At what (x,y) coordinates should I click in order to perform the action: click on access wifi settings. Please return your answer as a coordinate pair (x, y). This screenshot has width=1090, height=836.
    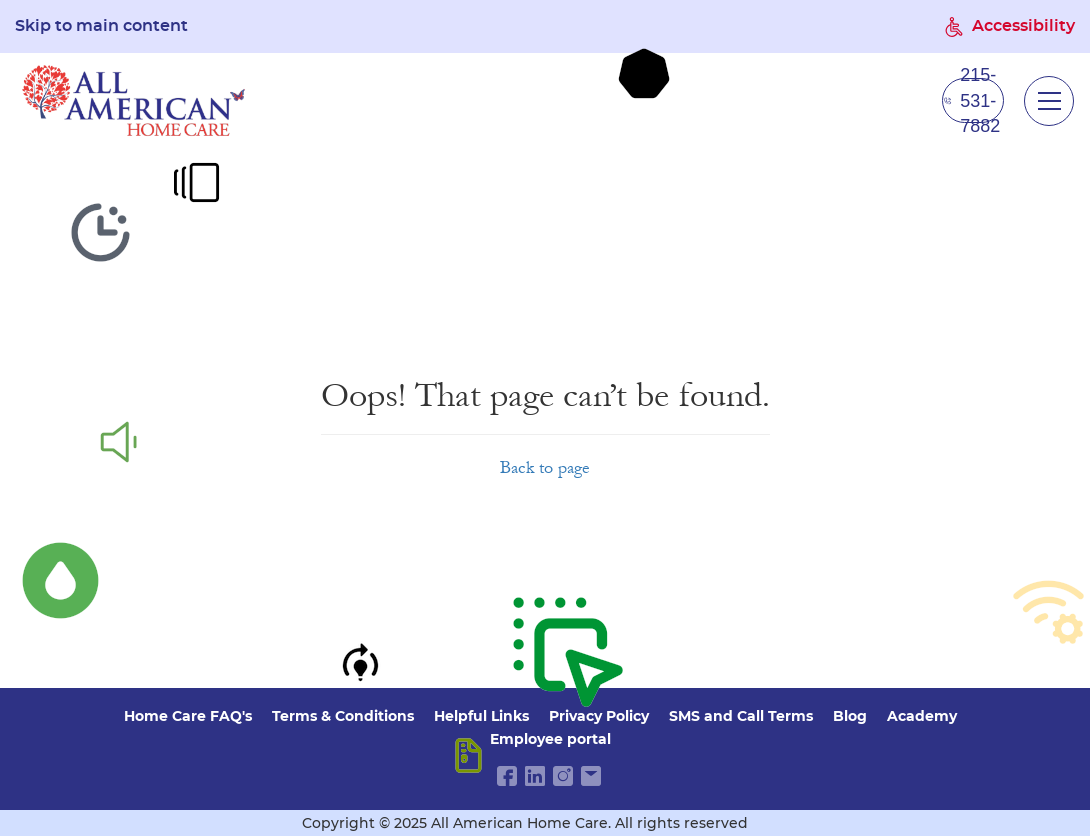
    Looking at the image, I should click on (1048, 609).